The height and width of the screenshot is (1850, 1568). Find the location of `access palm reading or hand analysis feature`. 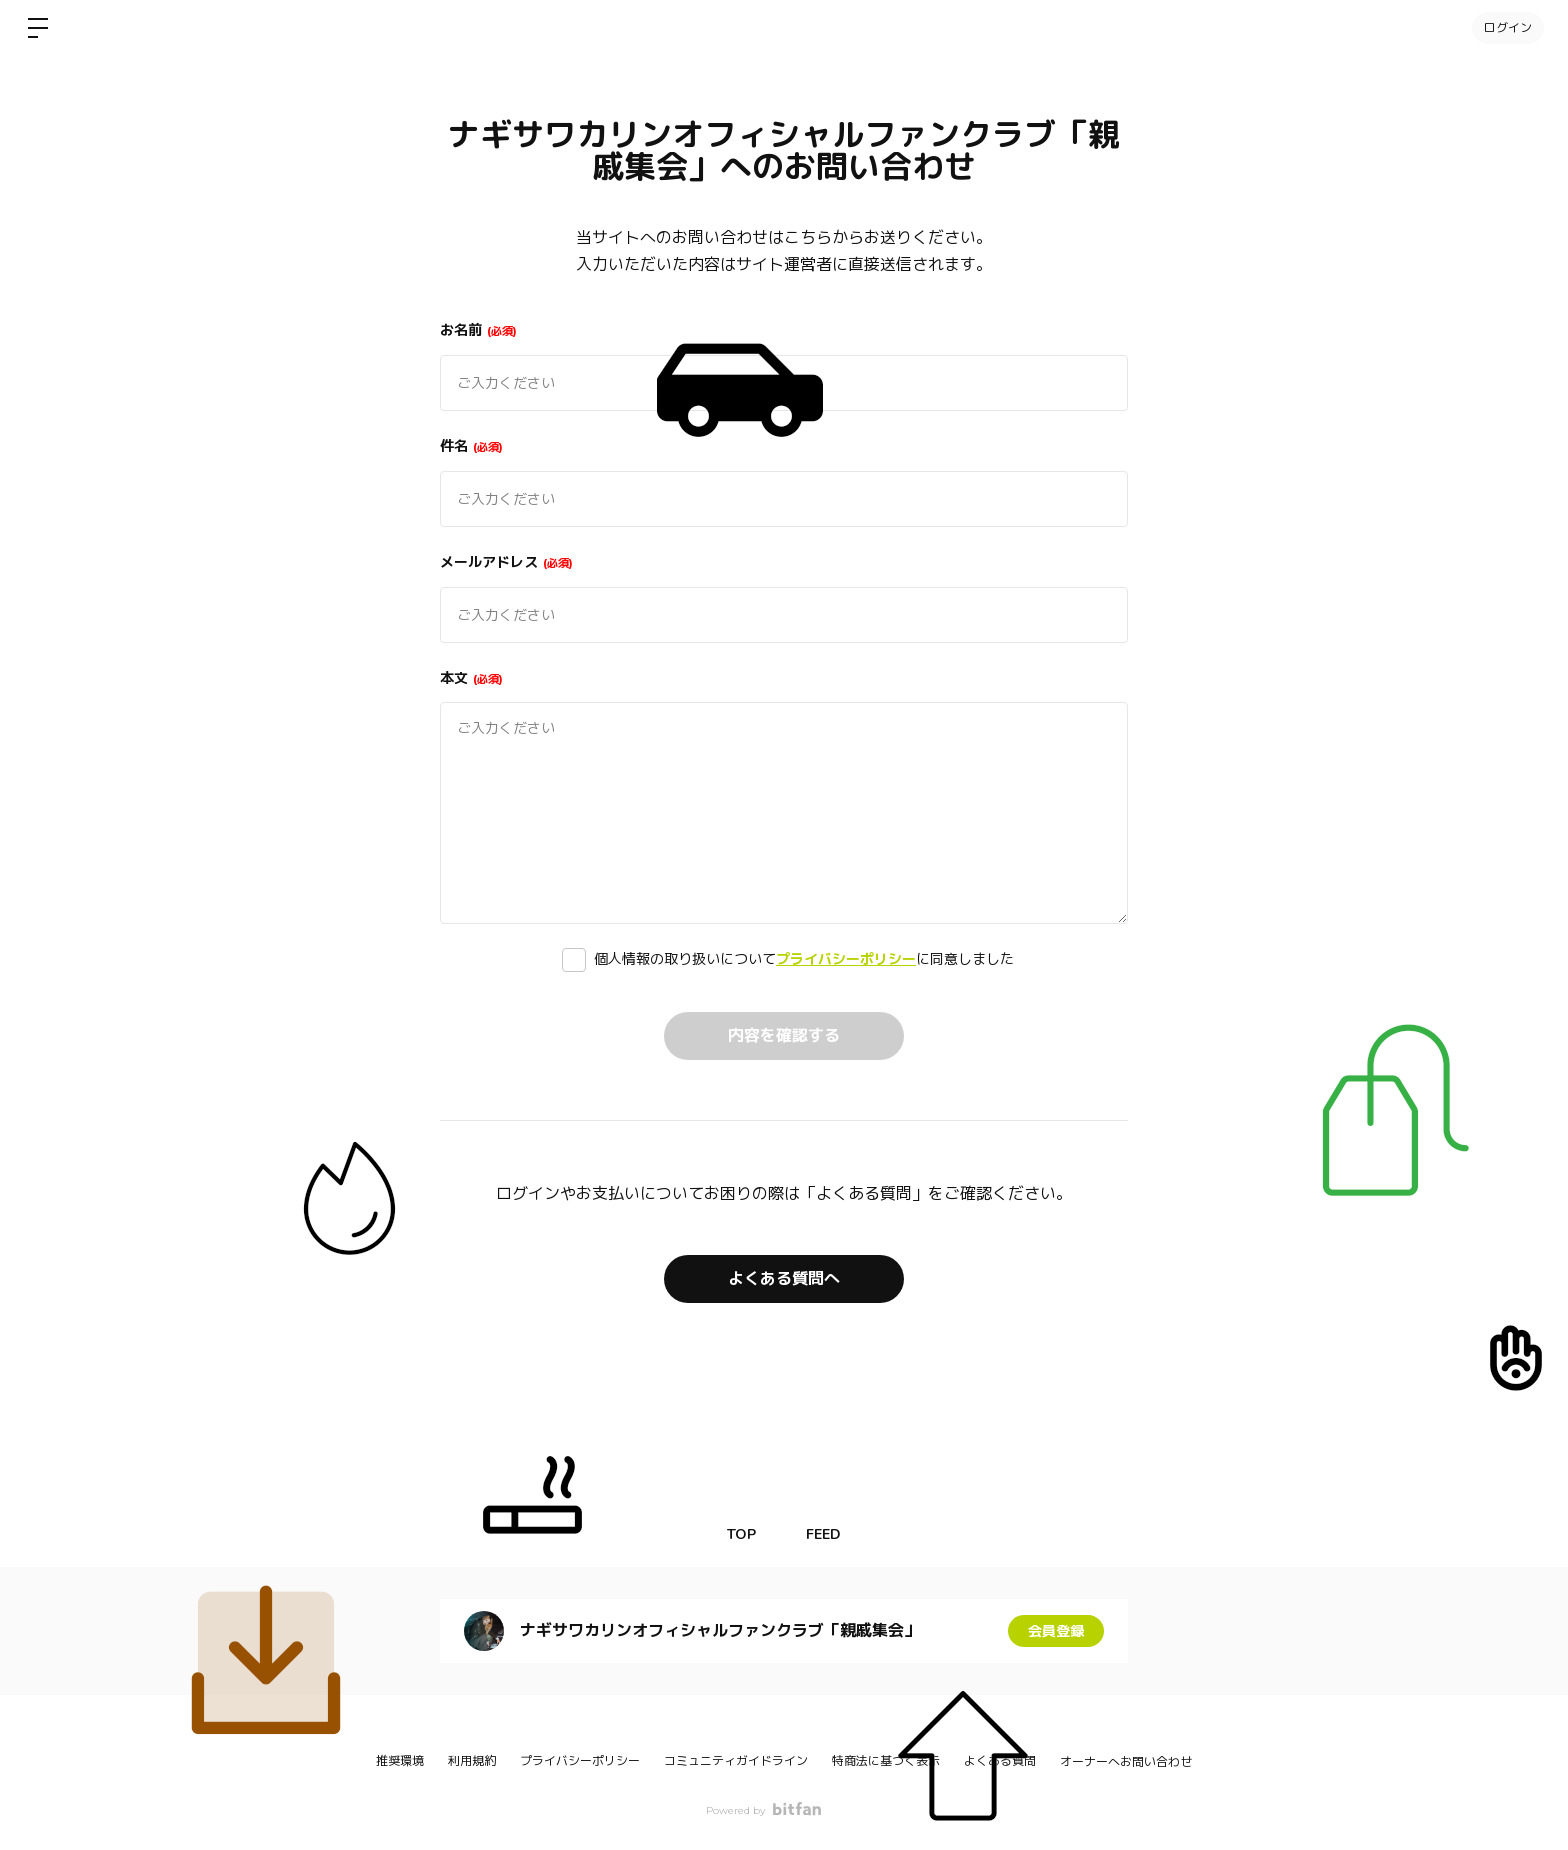

access palm reading or hand analysis feature is located at coordinates (1516, 1358).